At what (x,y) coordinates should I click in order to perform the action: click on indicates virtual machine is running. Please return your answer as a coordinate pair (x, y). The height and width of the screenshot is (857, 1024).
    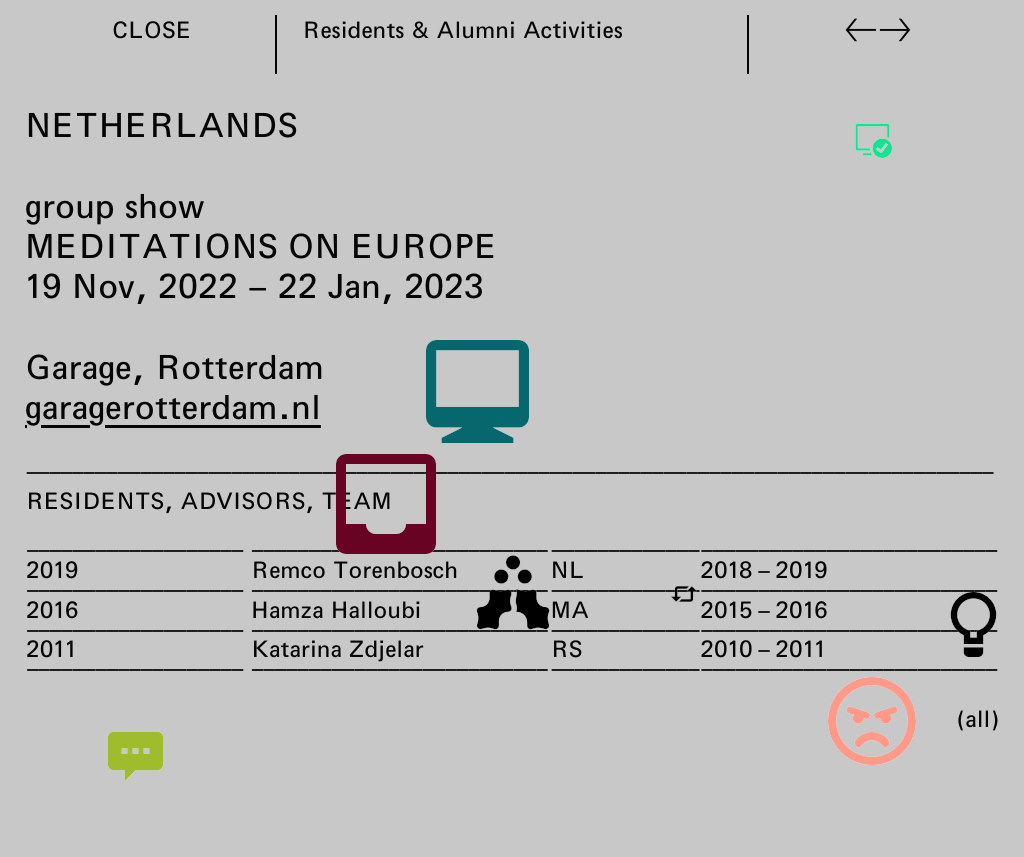
    Looking at the image, I should click on (872, 138).